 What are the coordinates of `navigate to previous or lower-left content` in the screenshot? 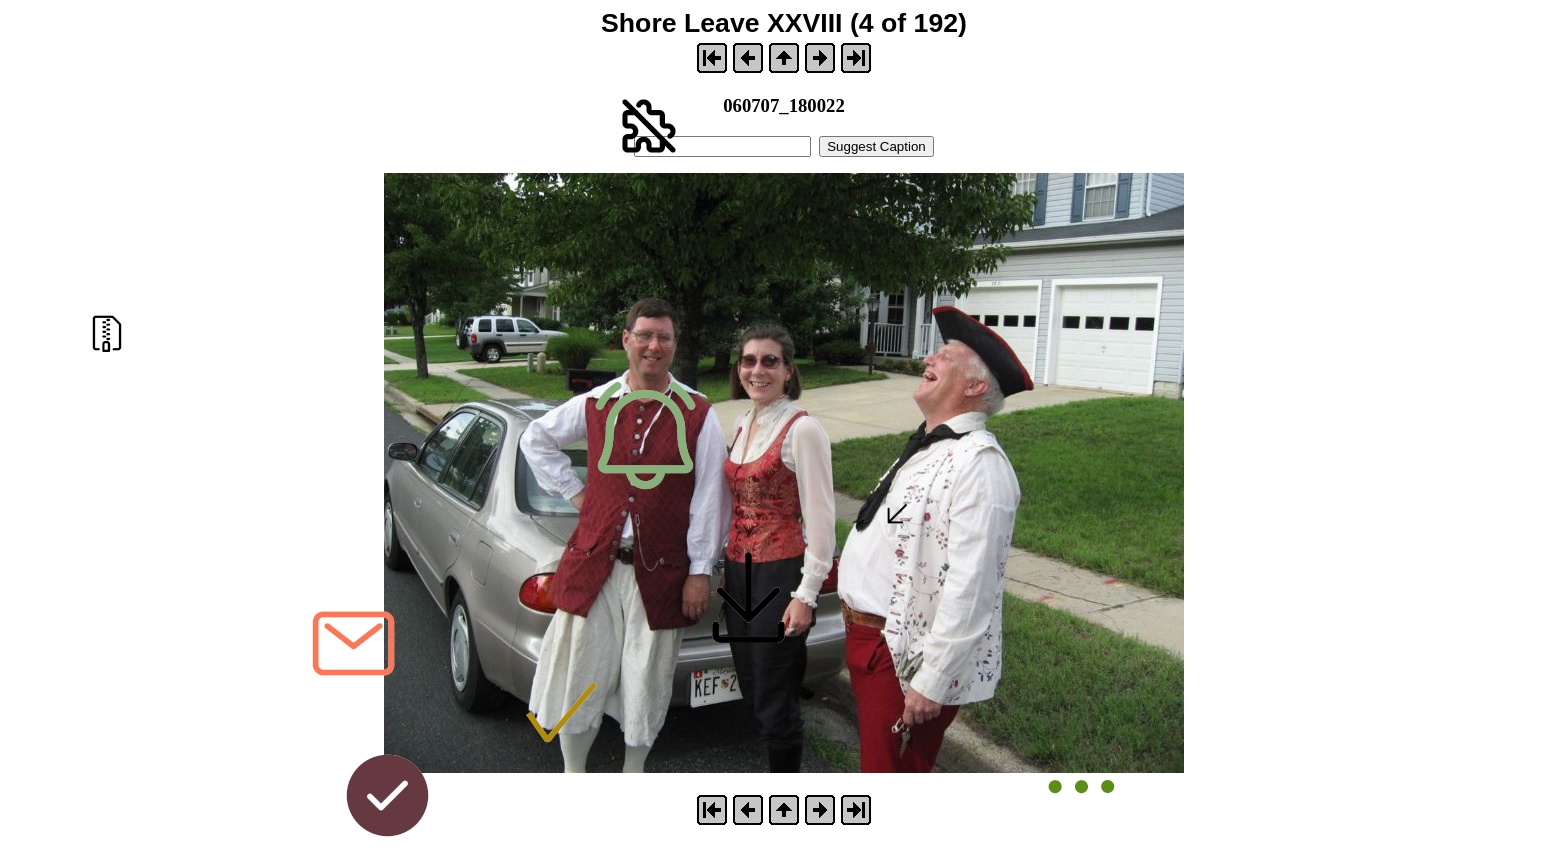 It's located at (898, 513).